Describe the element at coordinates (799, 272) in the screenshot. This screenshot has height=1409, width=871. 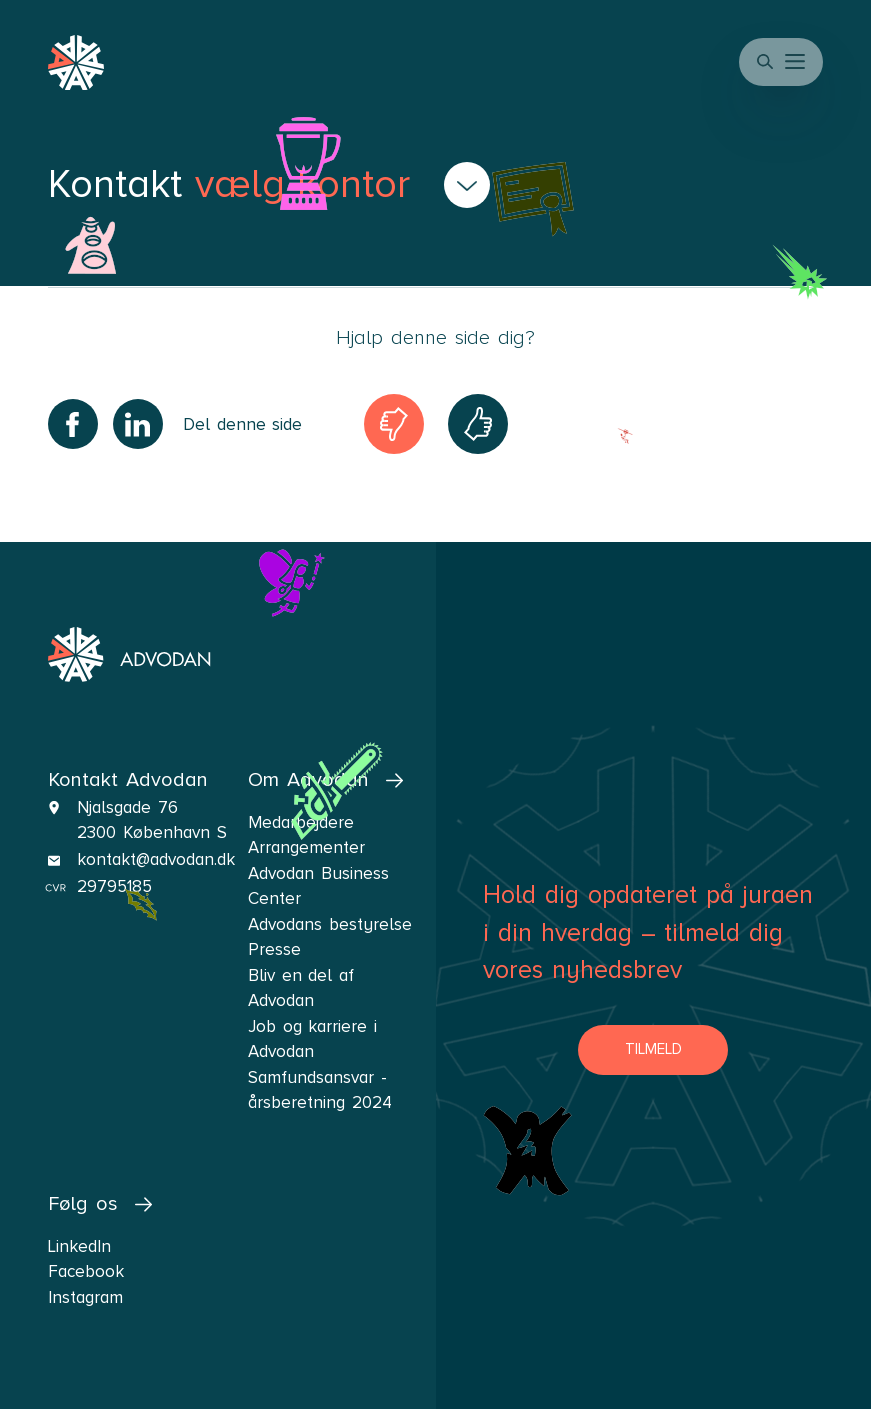
I see `indicates a meteor shower or cosmic event in-game` at that location.